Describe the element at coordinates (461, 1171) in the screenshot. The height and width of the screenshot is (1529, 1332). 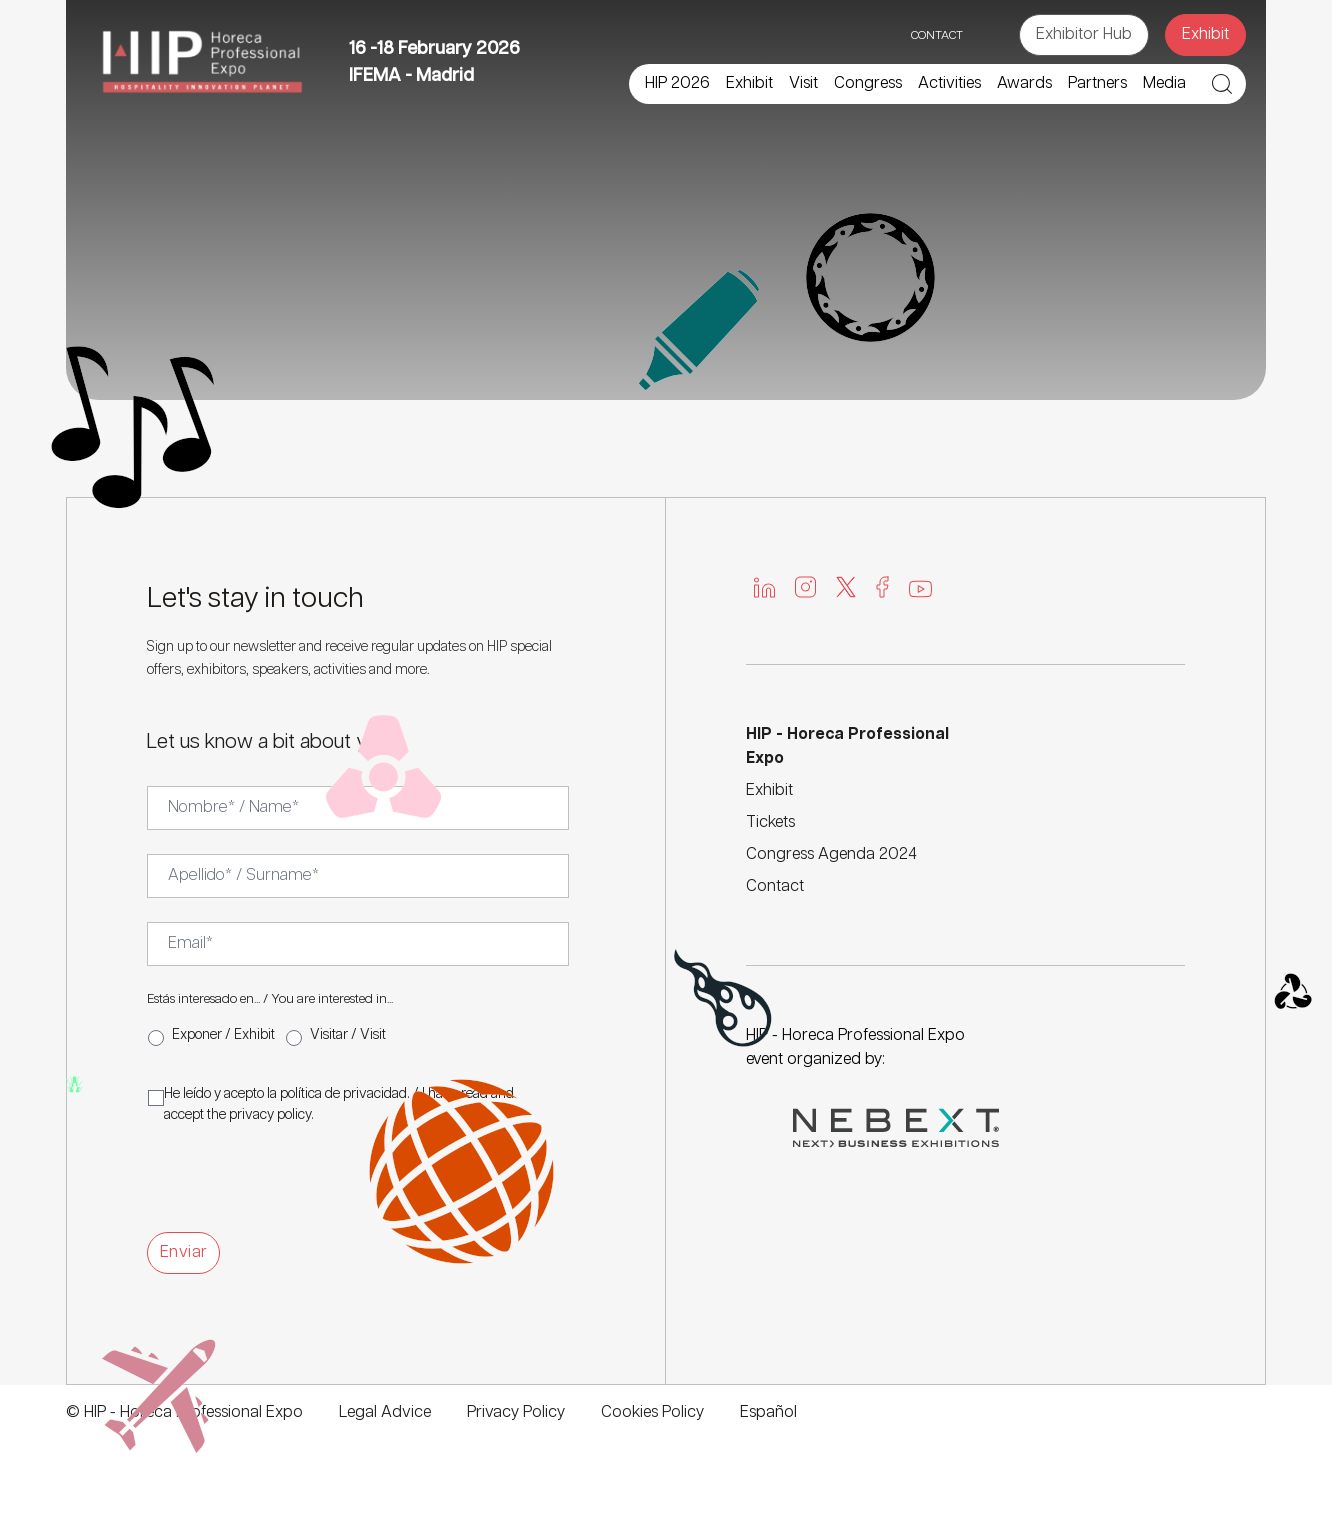
I see `access global or network settings` at that location.